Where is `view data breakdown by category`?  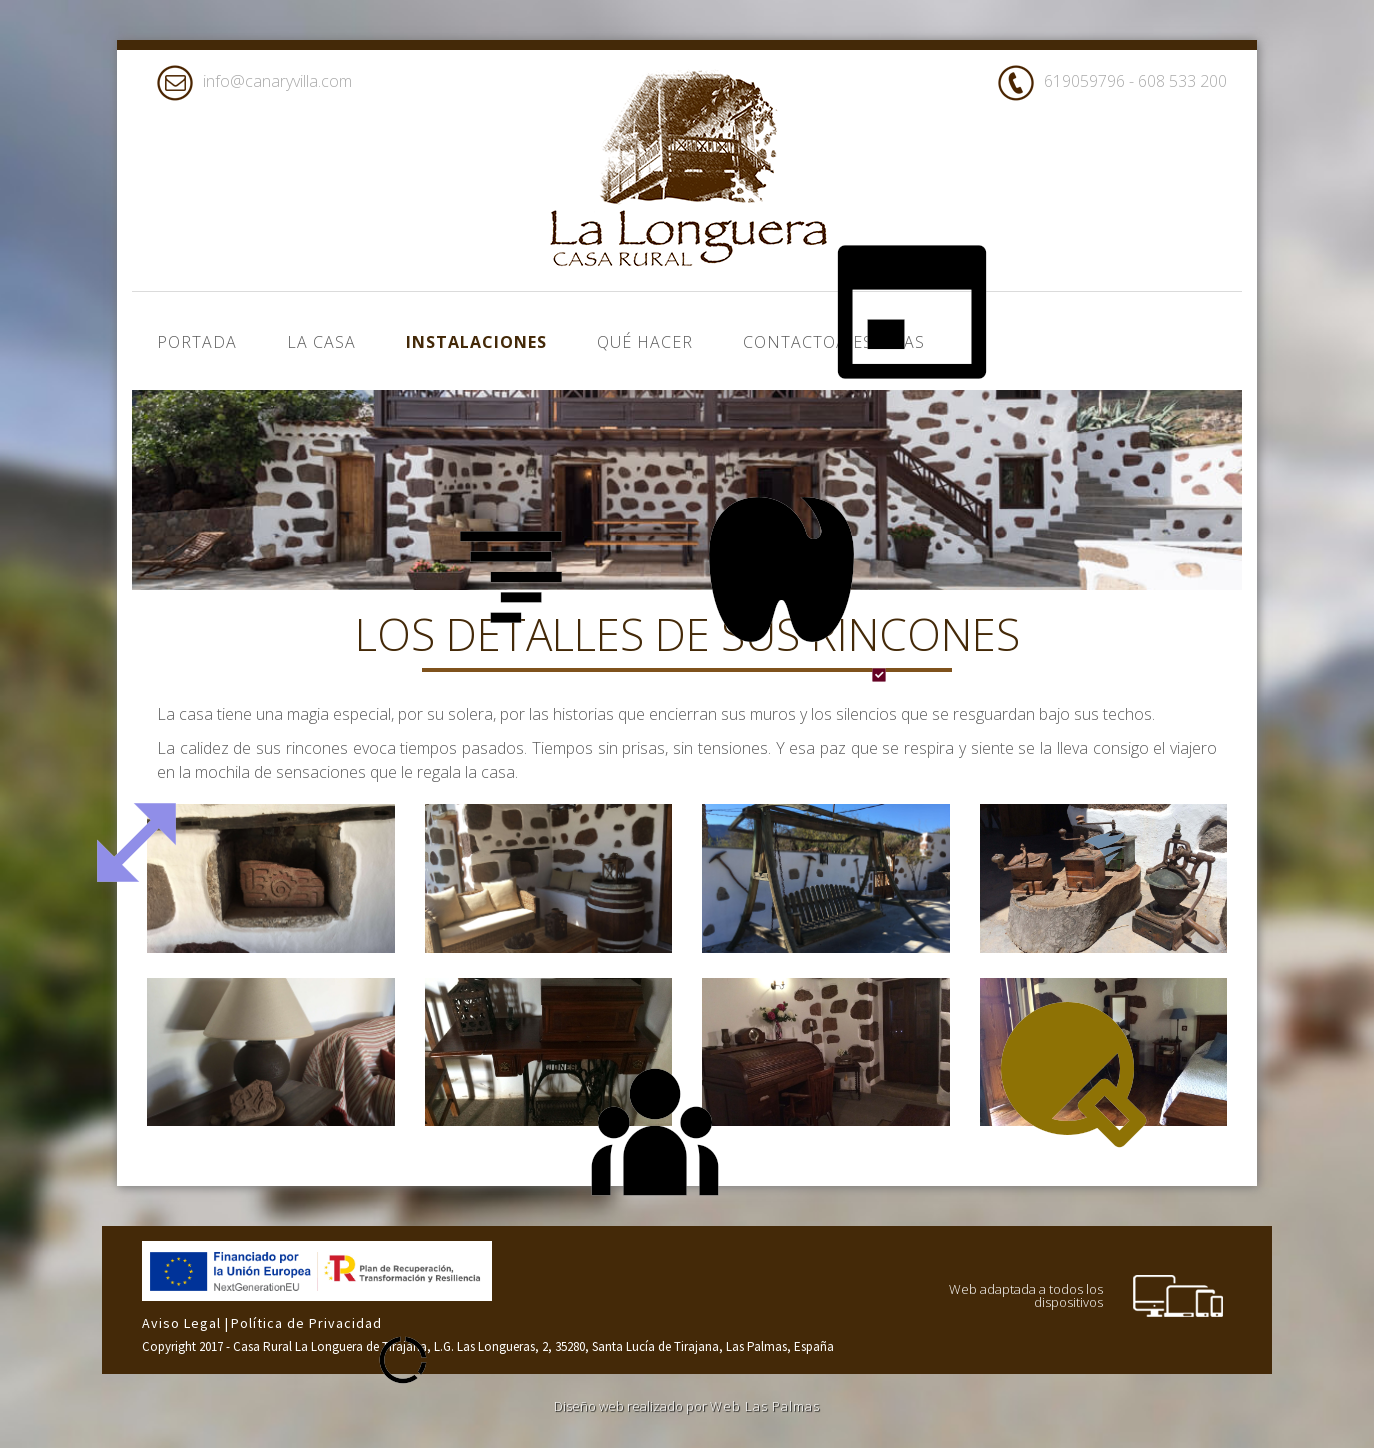
view data breakdown by category is located at coordinates (403, 1360).